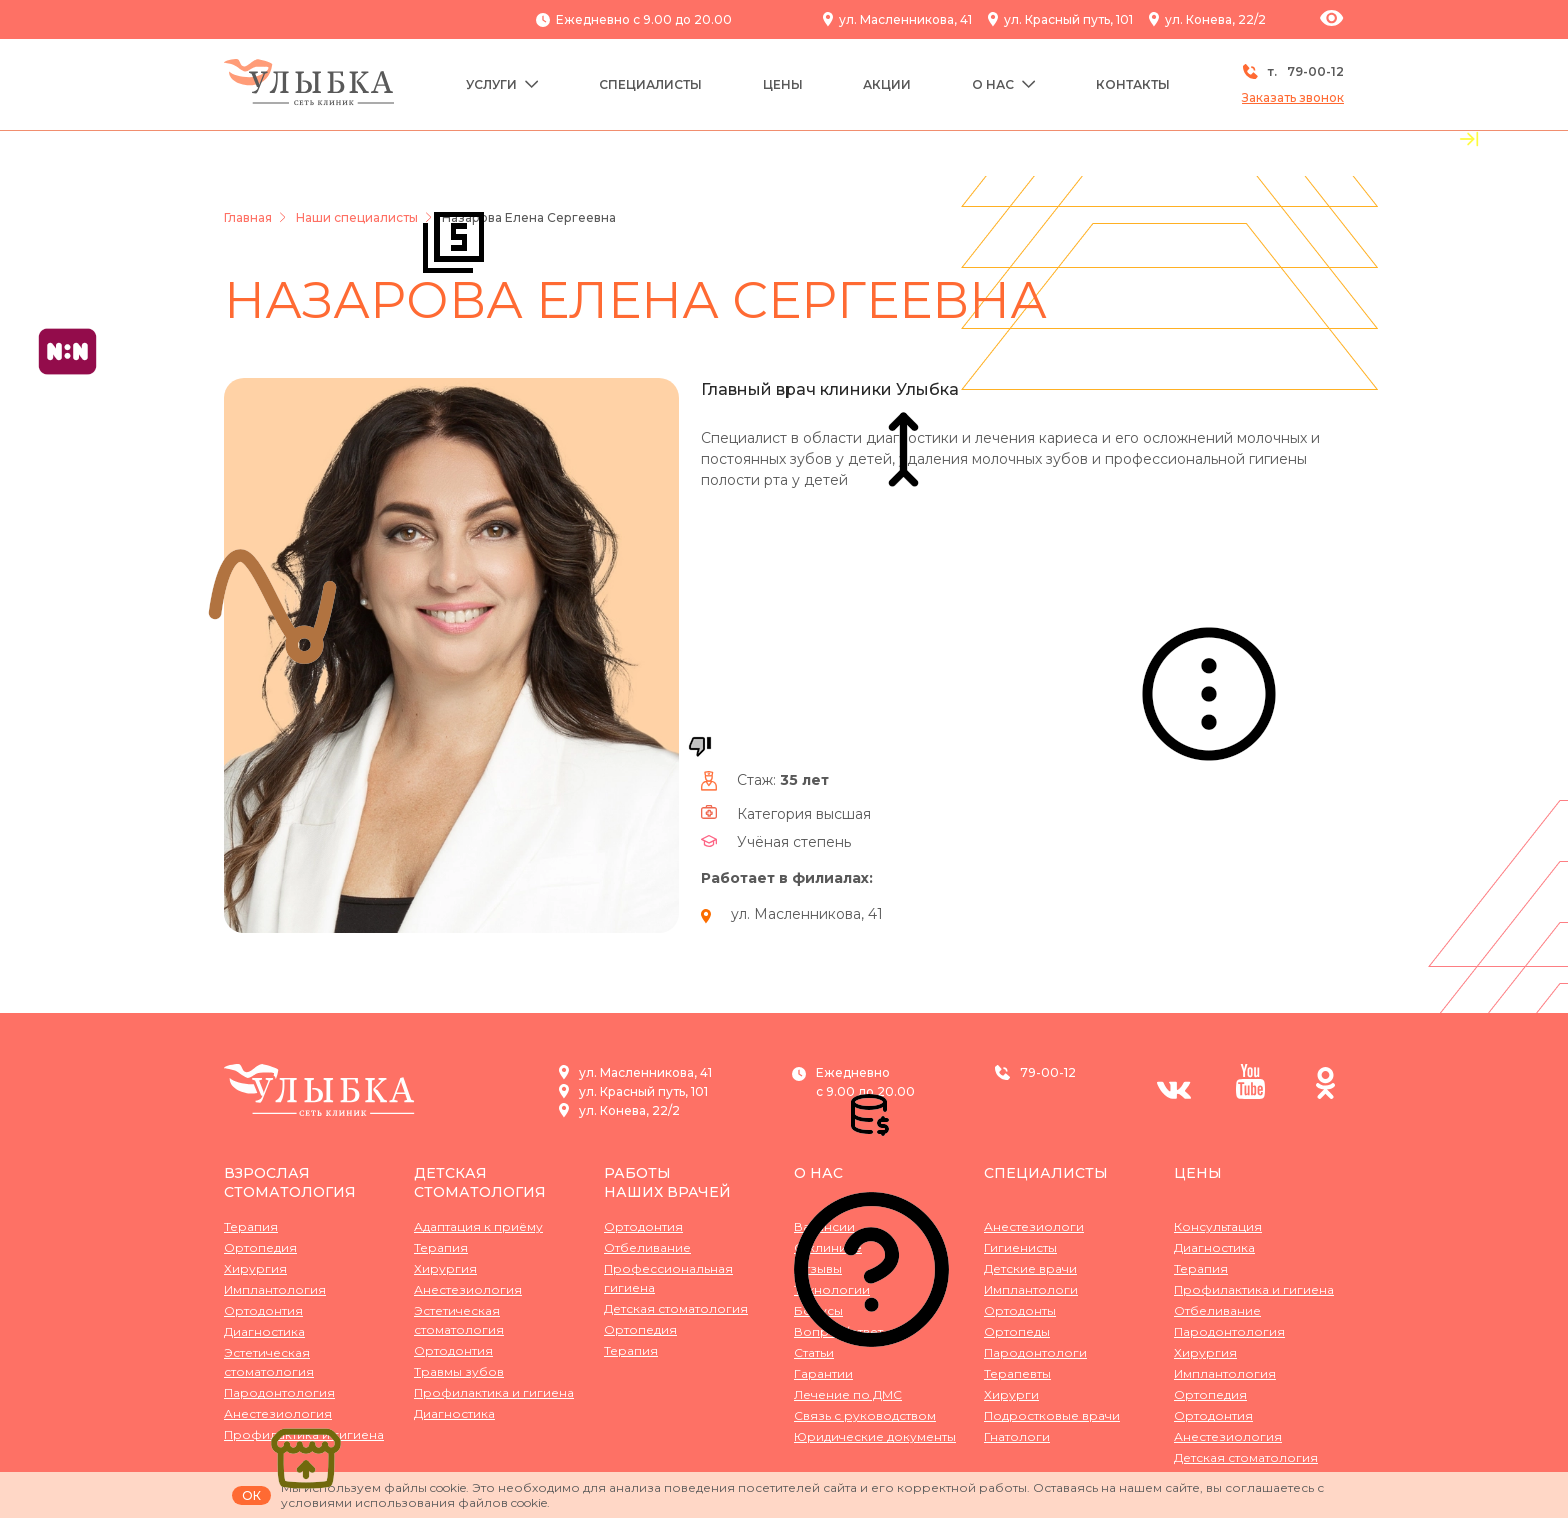  Describe the element at coordinates (453, 242) in the screenshot. I see `filter or view 5 items` at that location.